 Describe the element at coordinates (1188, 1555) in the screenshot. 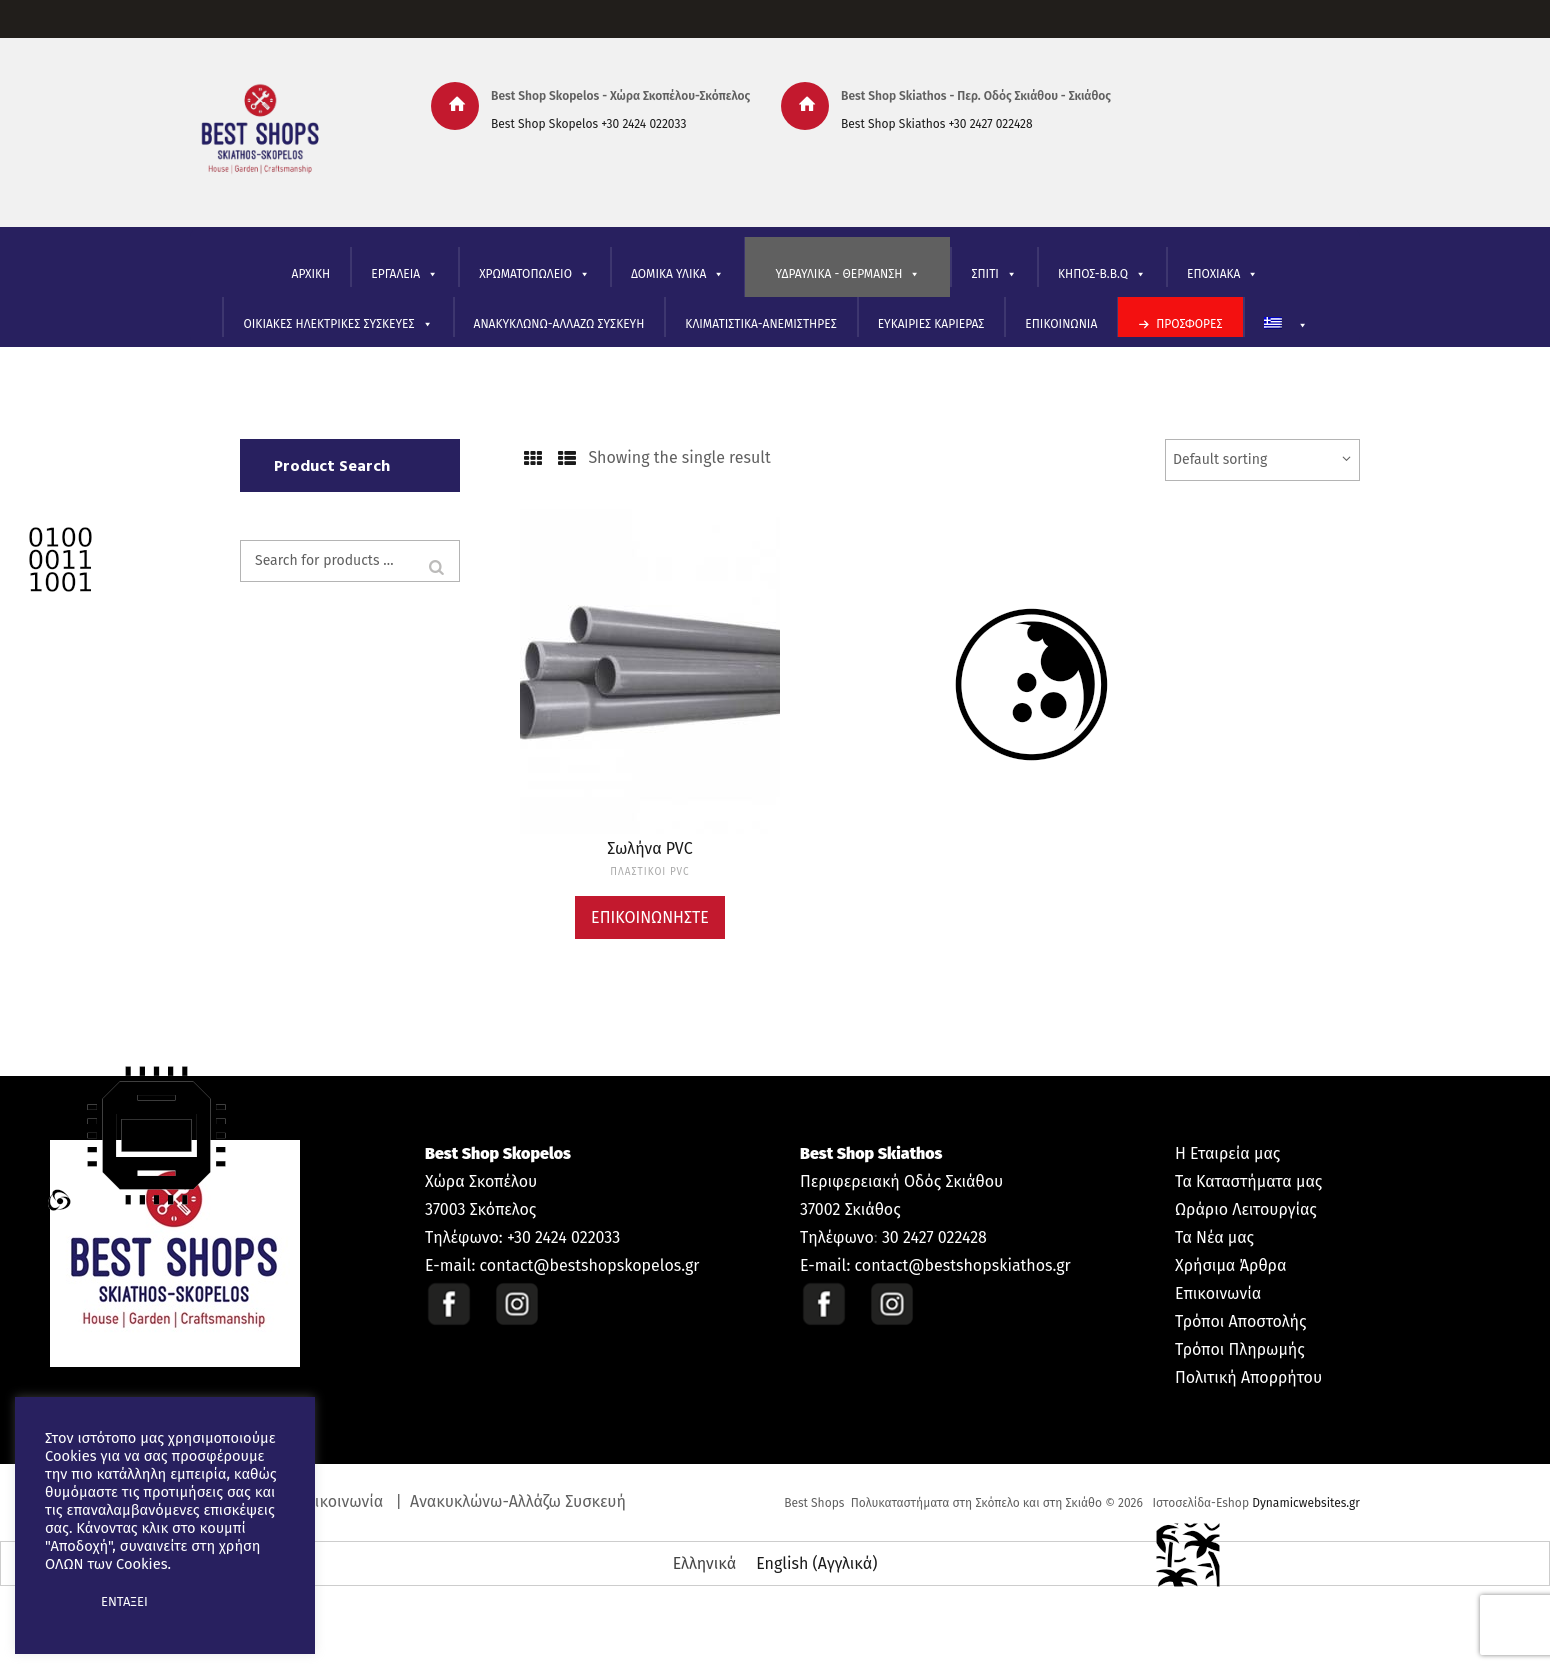

I see `select jungle or tropical environment` at that location.